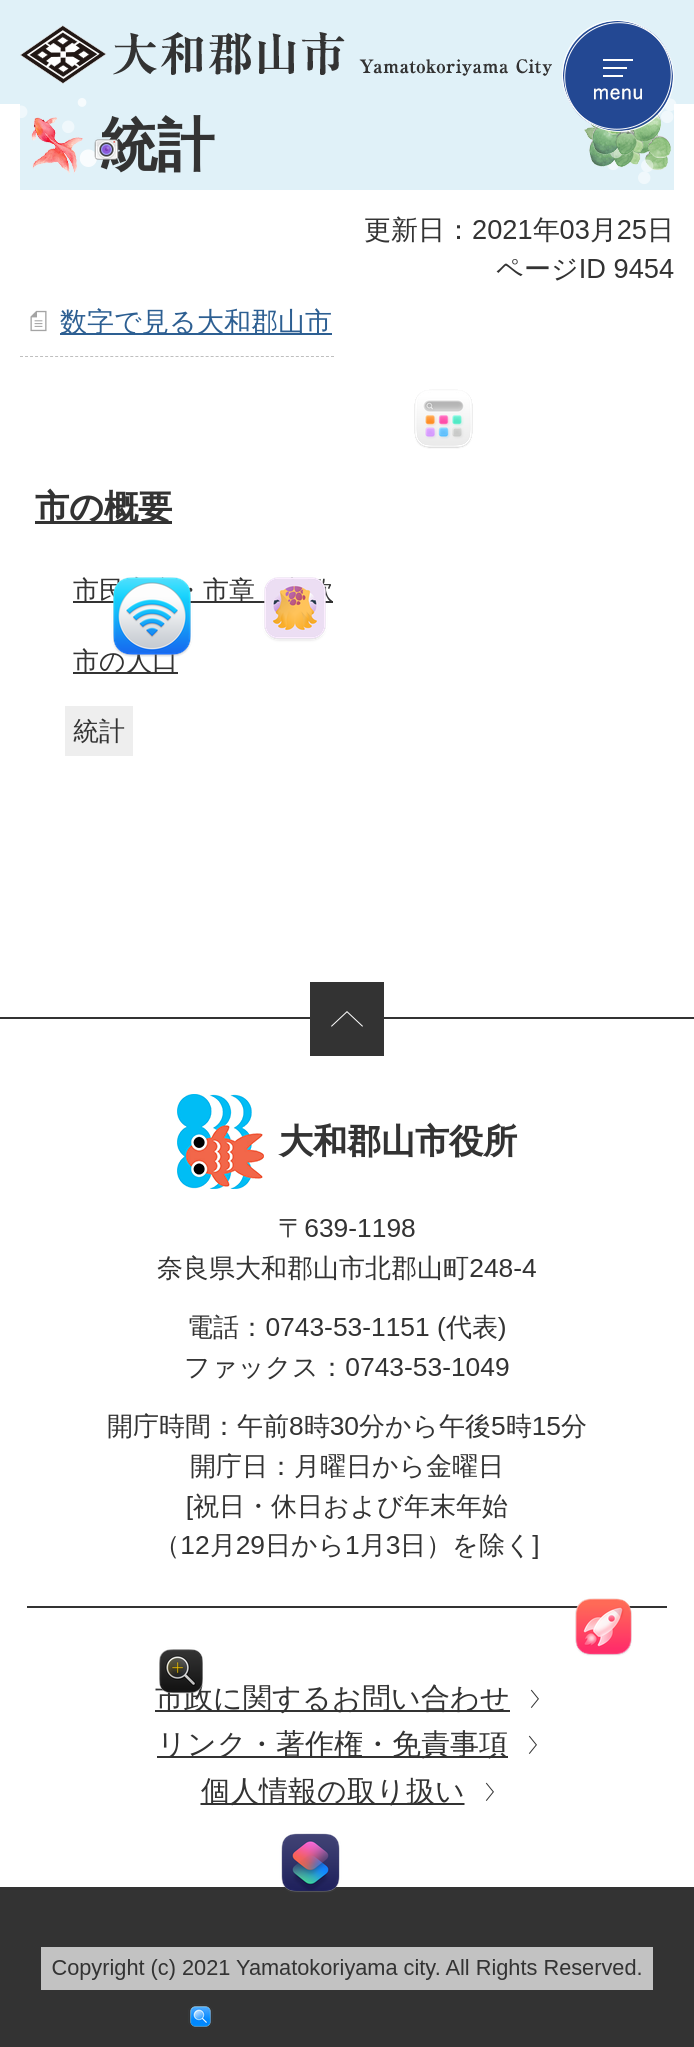  What do you see at coordinates (181, 1671) in the screenshot?
I see `open the magnifier accessibility app` at bounding box center [181, 1671].